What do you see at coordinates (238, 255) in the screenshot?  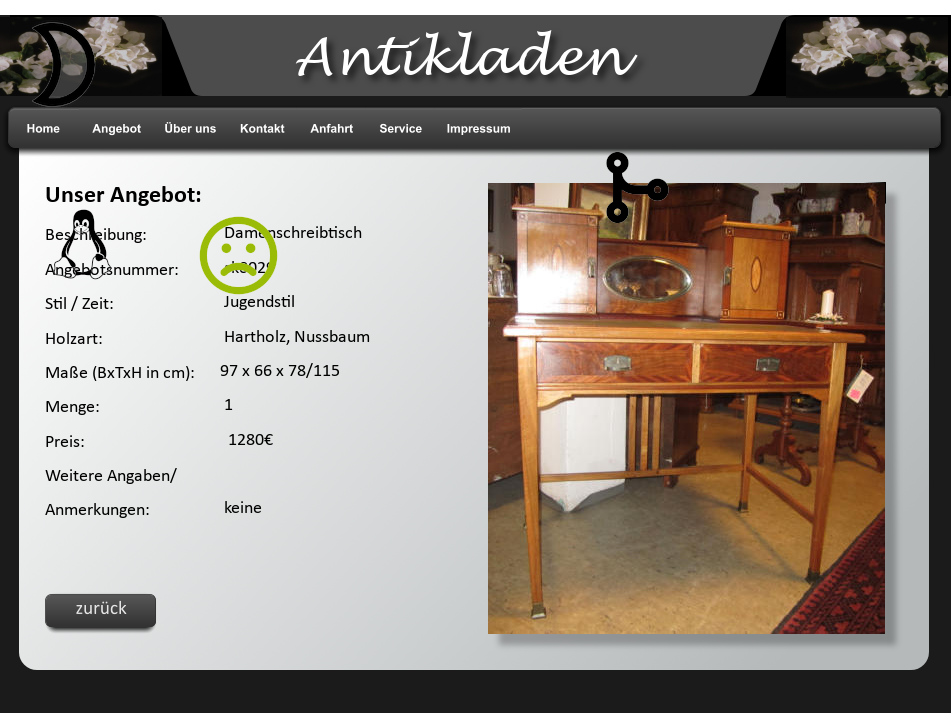 I see `indicate negative feedback or dissatisfaction` at bounding box center [238, 255].